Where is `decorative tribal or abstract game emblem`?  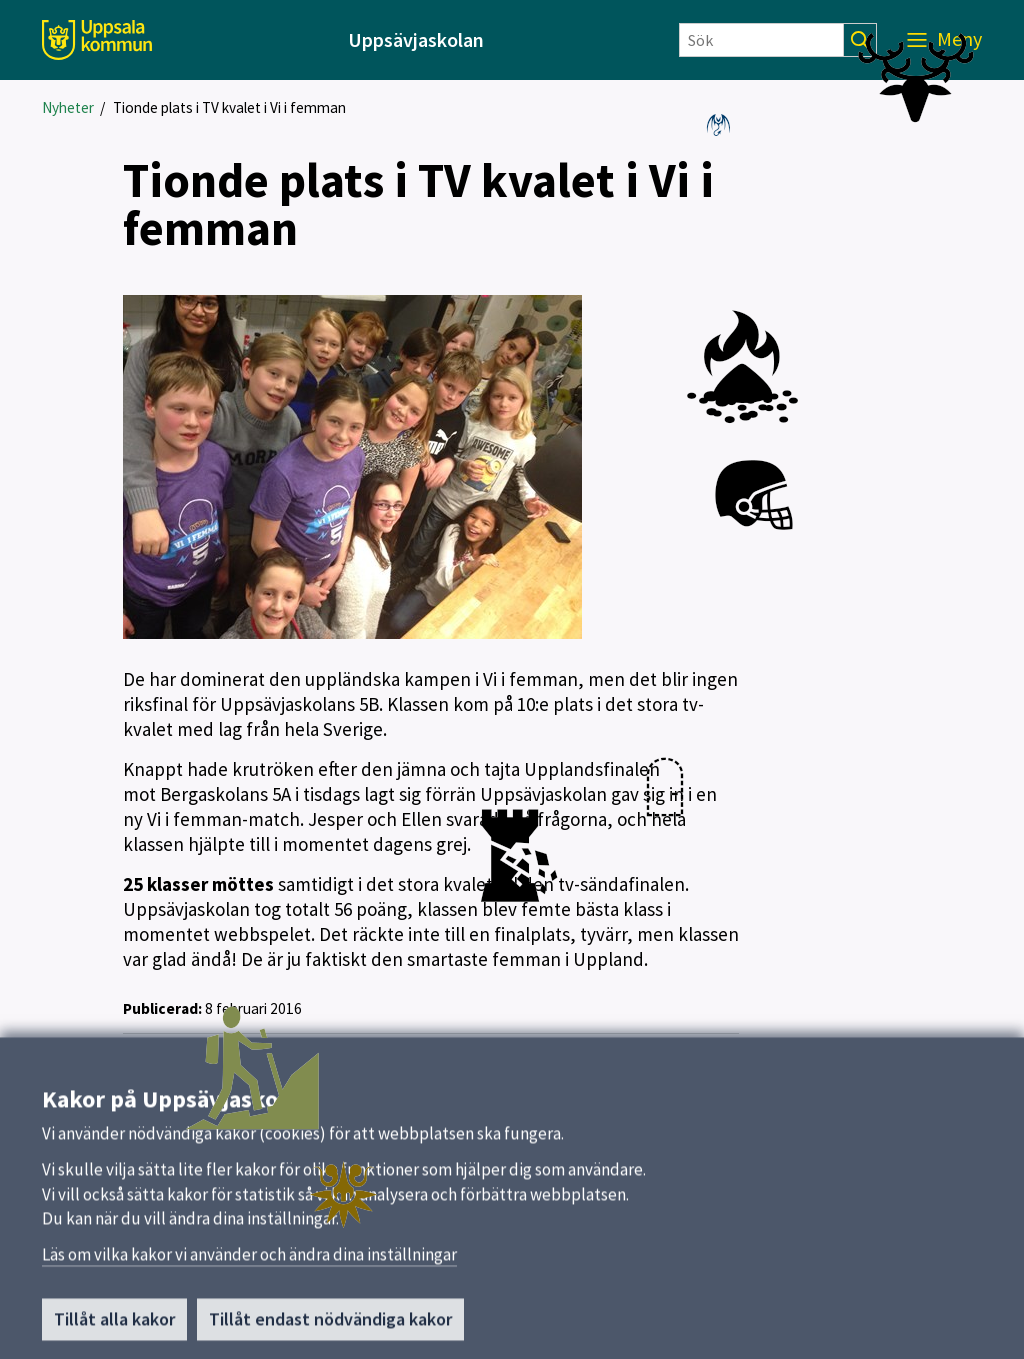 decorative tribal or abstract game emblem is located at coordinates (343, 1194).